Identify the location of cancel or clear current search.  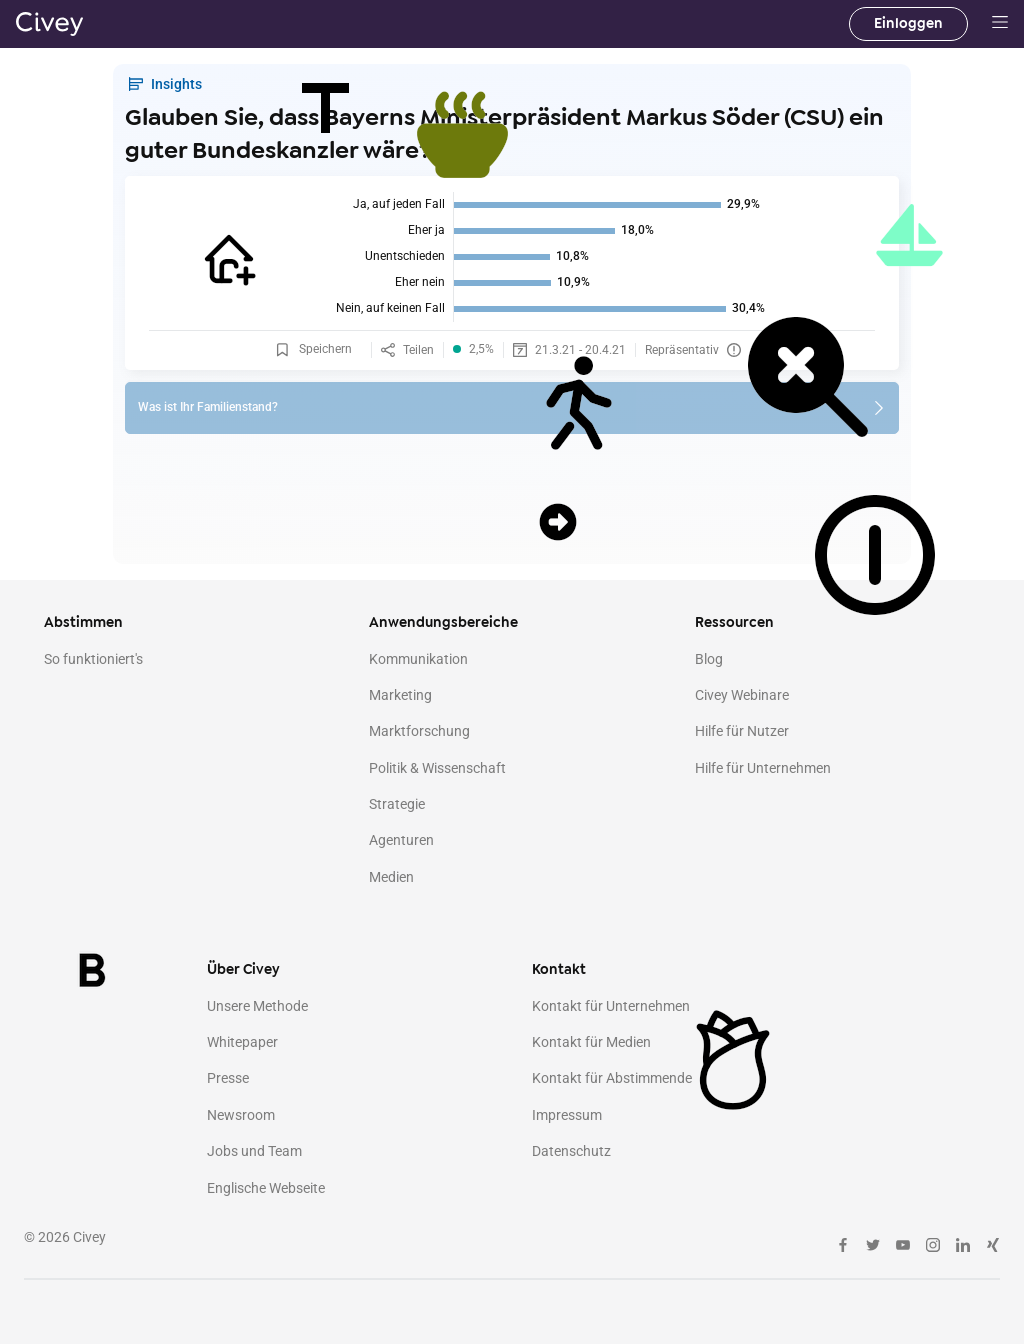
(808, 377).